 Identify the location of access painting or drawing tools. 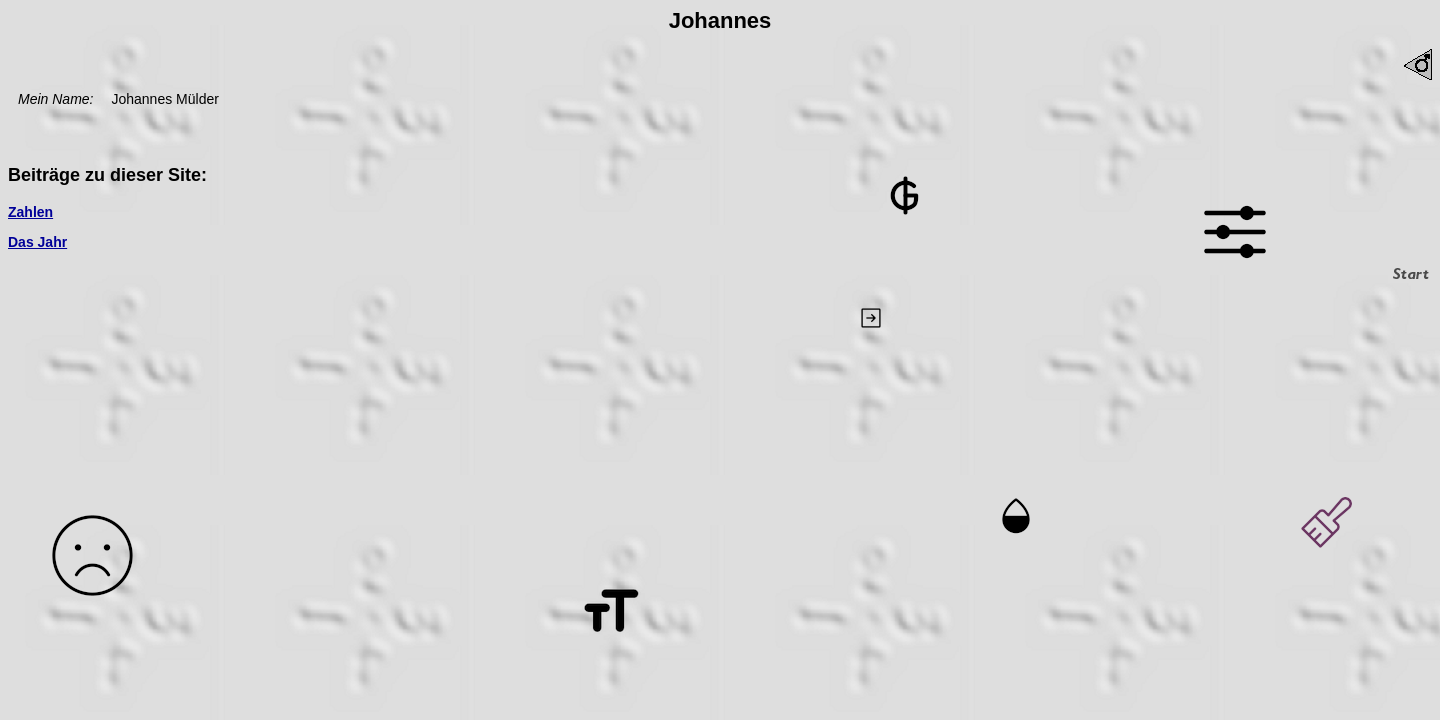
(1327, 521).